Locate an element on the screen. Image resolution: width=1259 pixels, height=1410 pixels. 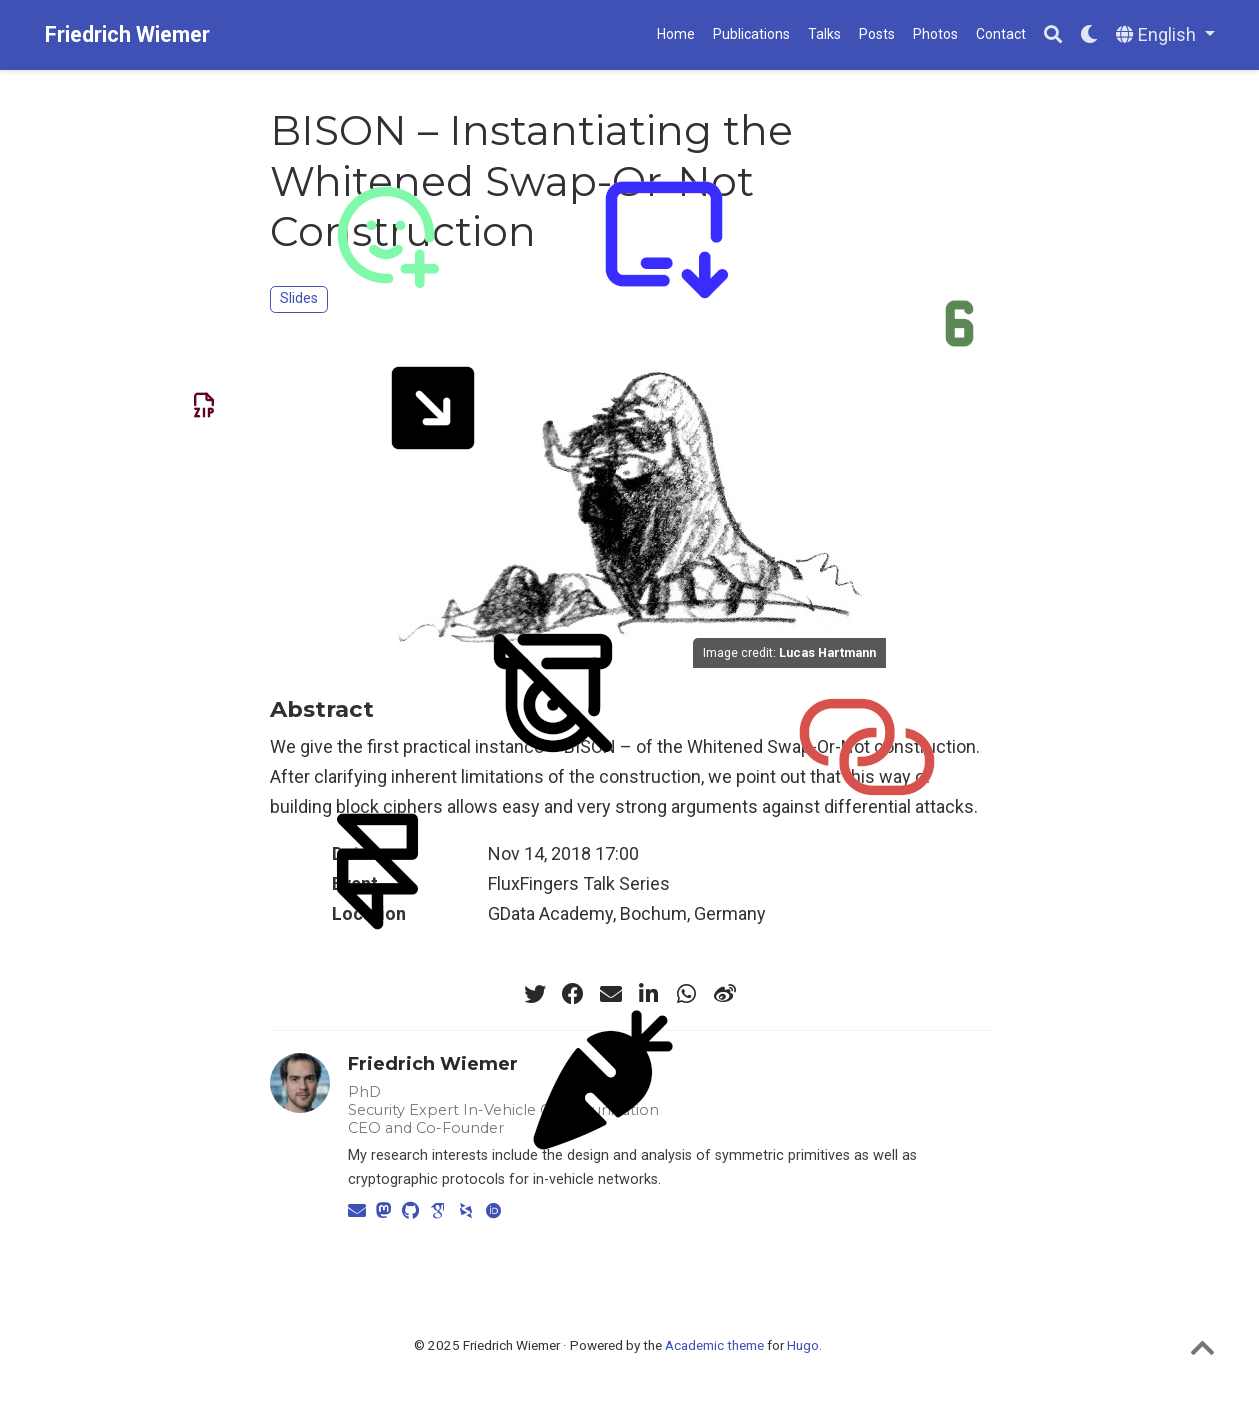
add a new emoji reaction is located at coordinates (386, 235).